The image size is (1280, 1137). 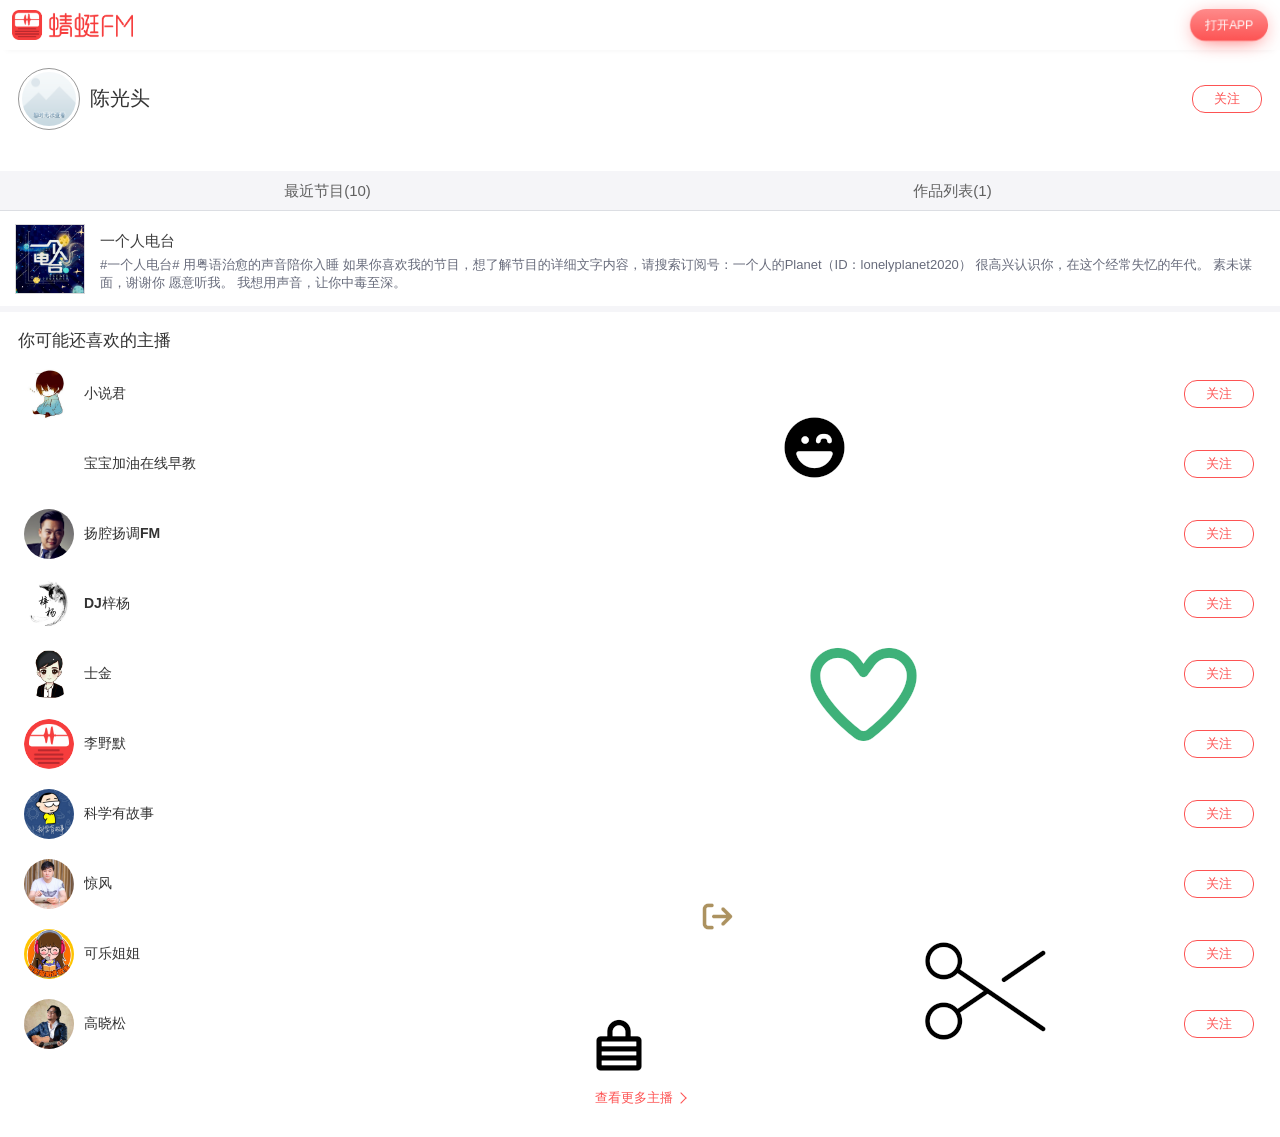 What do you see at coordinates (983, 991) in the screenshot?
I see `cut selected content` at bounding box center [983, 991].